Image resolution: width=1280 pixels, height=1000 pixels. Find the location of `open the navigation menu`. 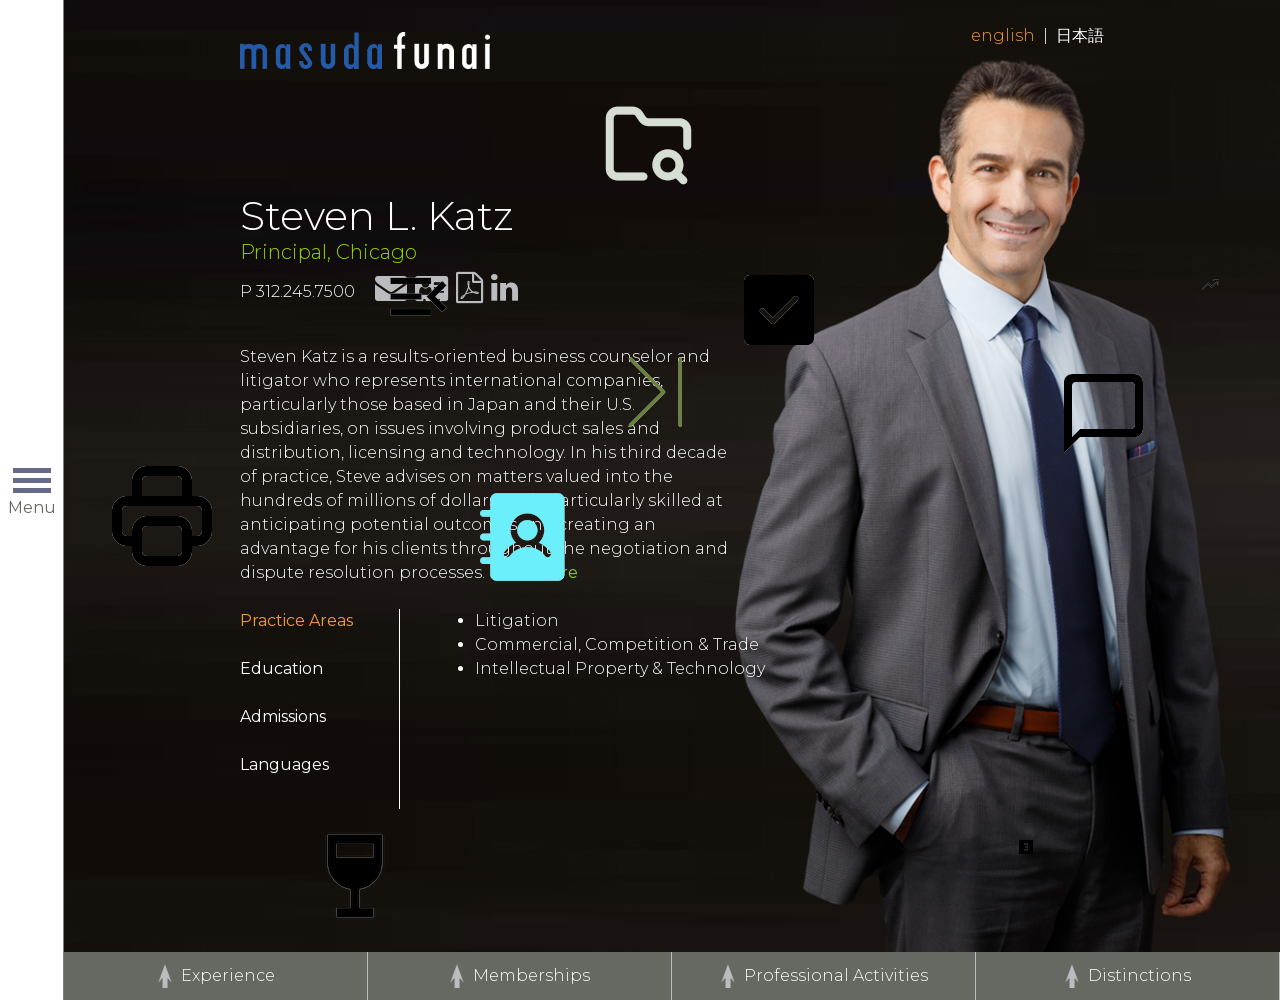

open the navigation menu is located at coordinates (418, 296).